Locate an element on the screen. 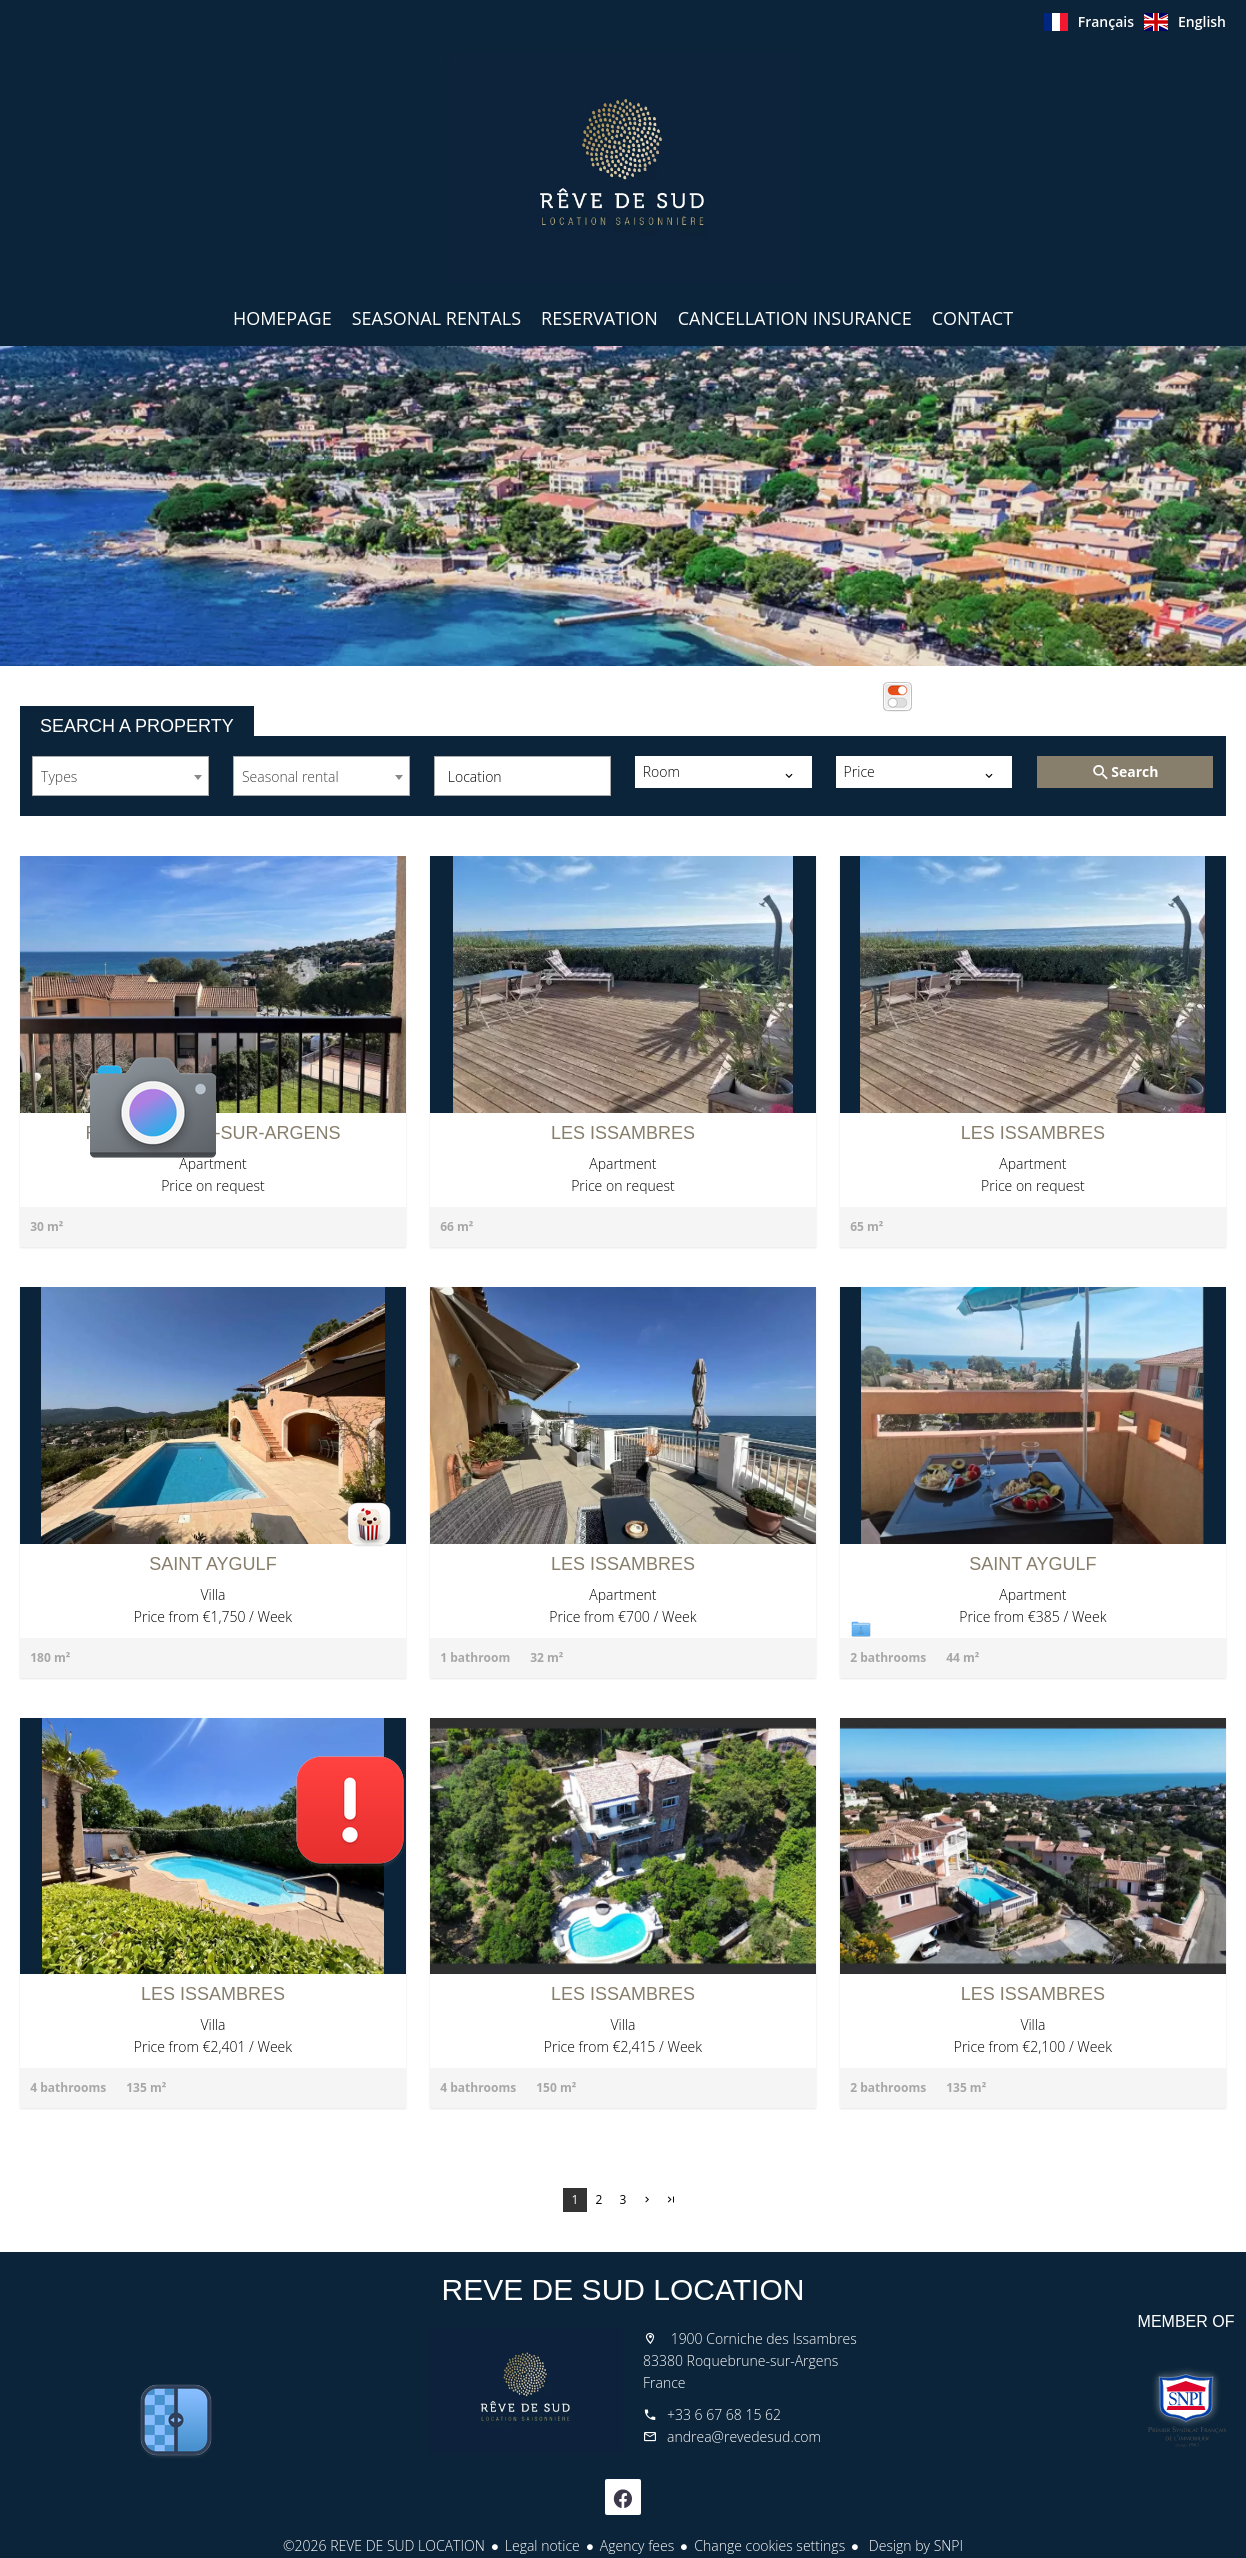  view system crash reports or error logs is located at coordinates (350, 1810).